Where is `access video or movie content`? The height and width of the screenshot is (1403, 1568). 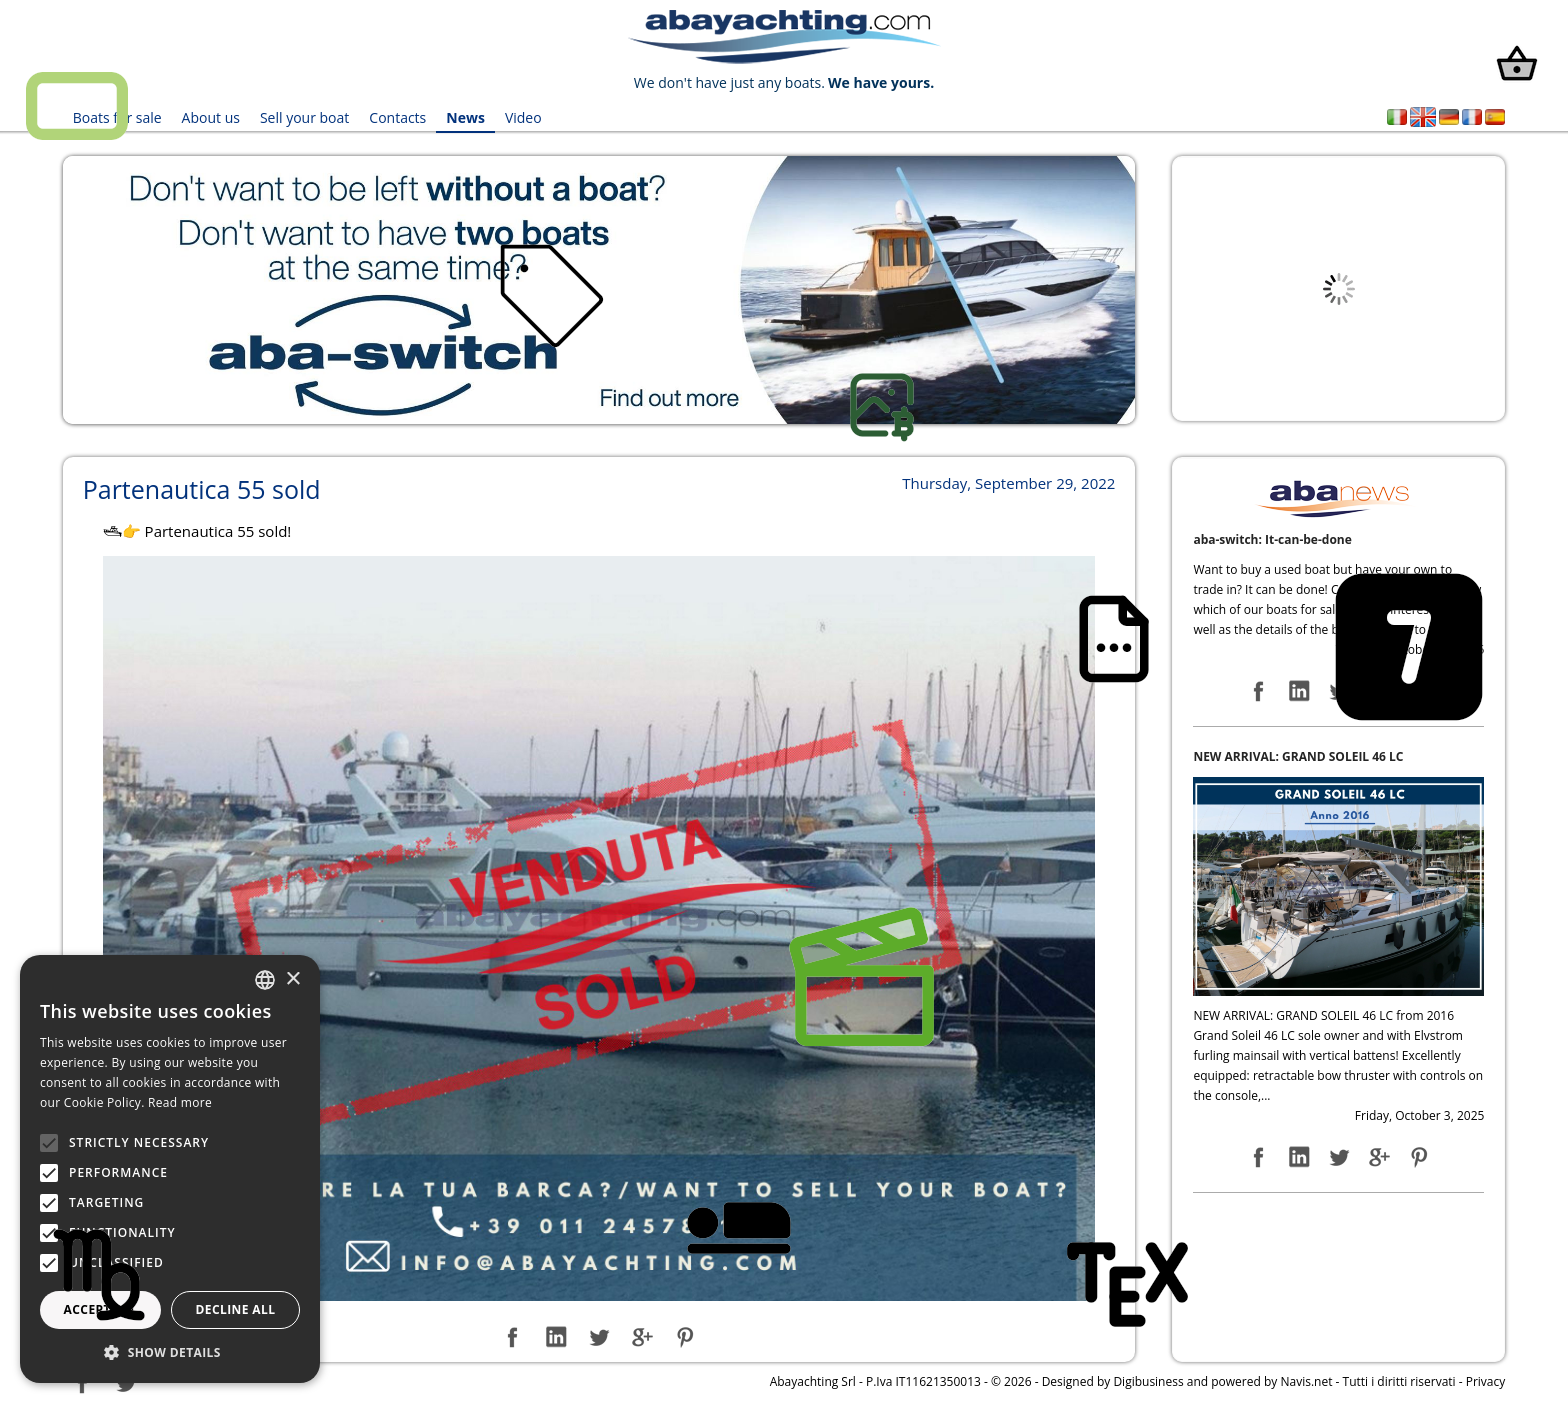
access video or movie content is located at coordinates (864, 982).